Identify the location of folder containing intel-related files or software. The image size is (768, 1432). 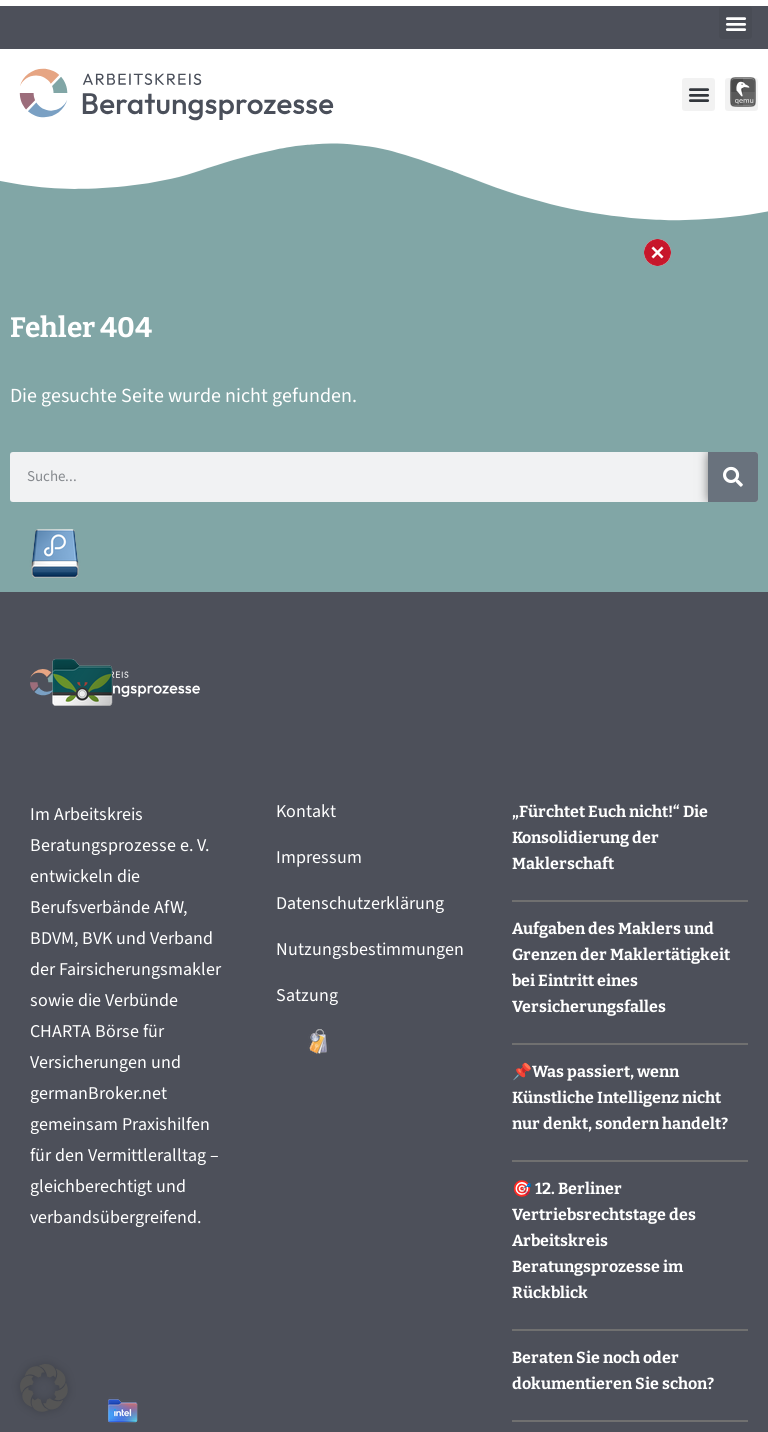
(122, 1411).